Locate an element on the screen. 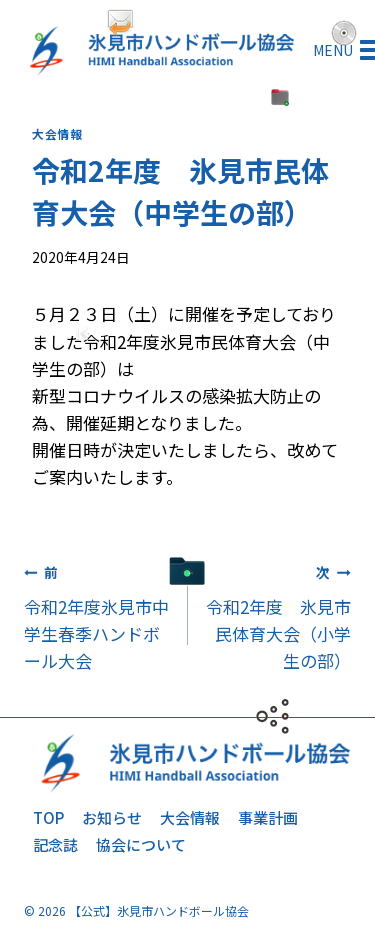 This screenshot has height=942, width=375. audio CD or music disc detected is located at coordinates (344, 33).